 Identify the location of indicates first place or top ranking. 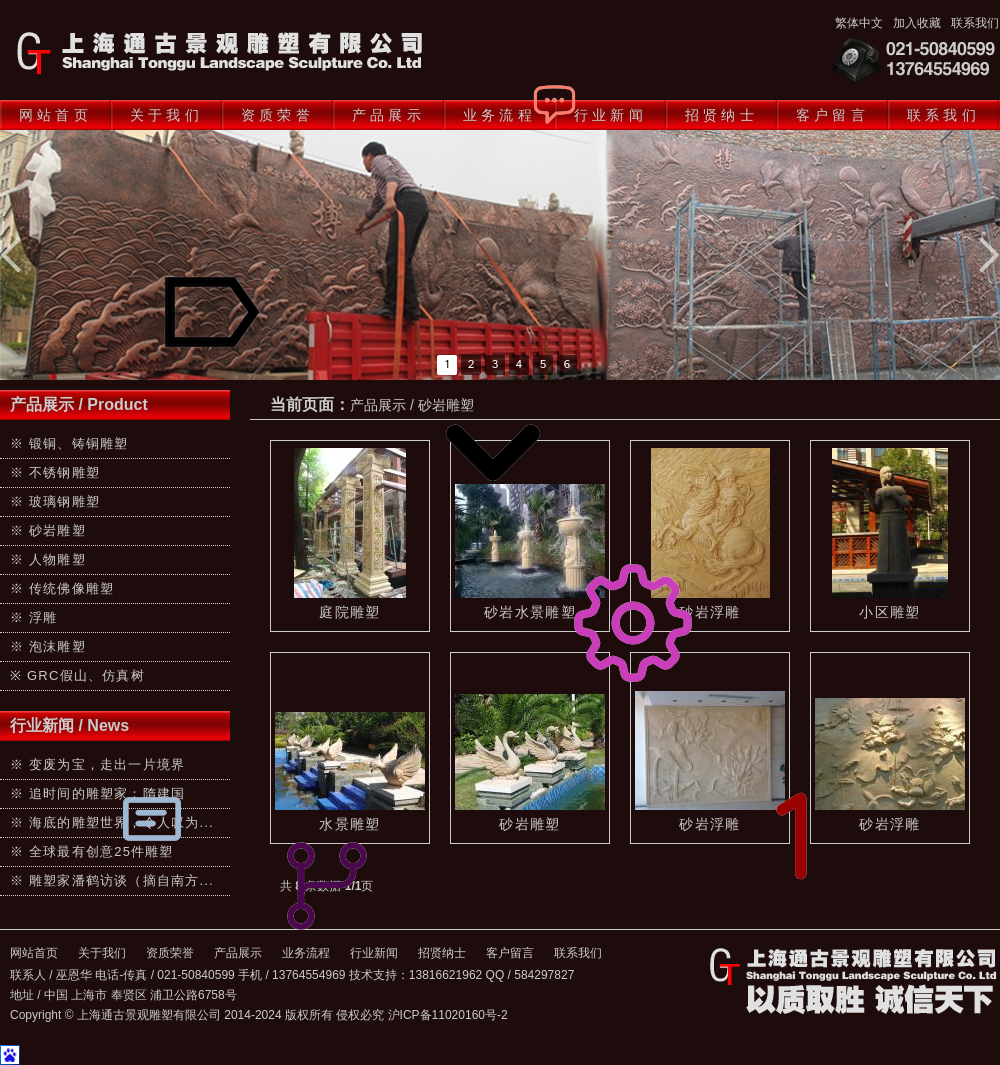
(797, 836).